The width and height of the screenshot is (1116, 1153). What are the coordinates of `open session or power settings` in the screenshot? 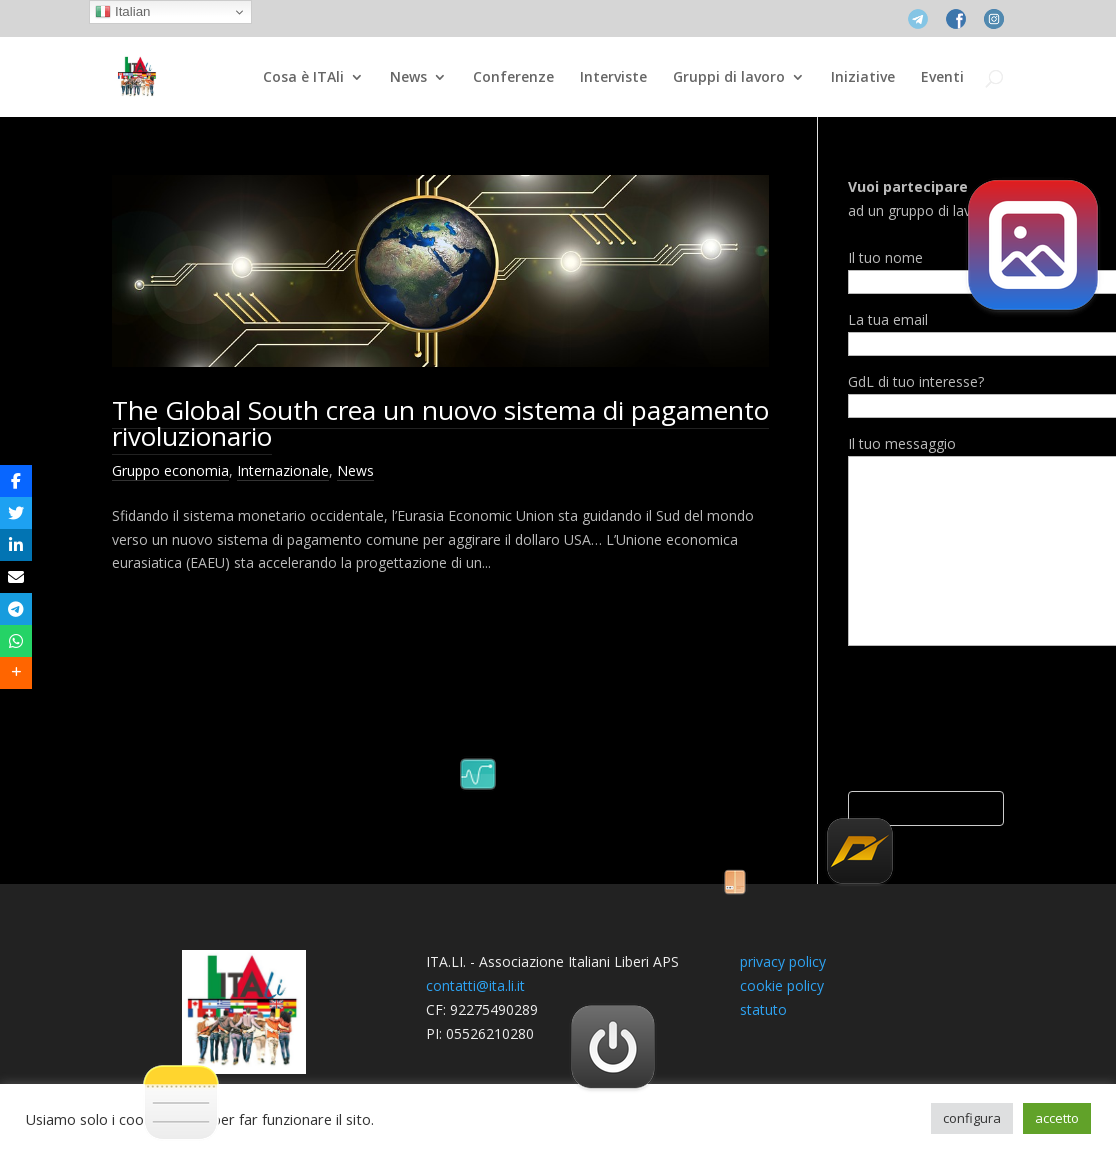 It's located at (613, 1047).